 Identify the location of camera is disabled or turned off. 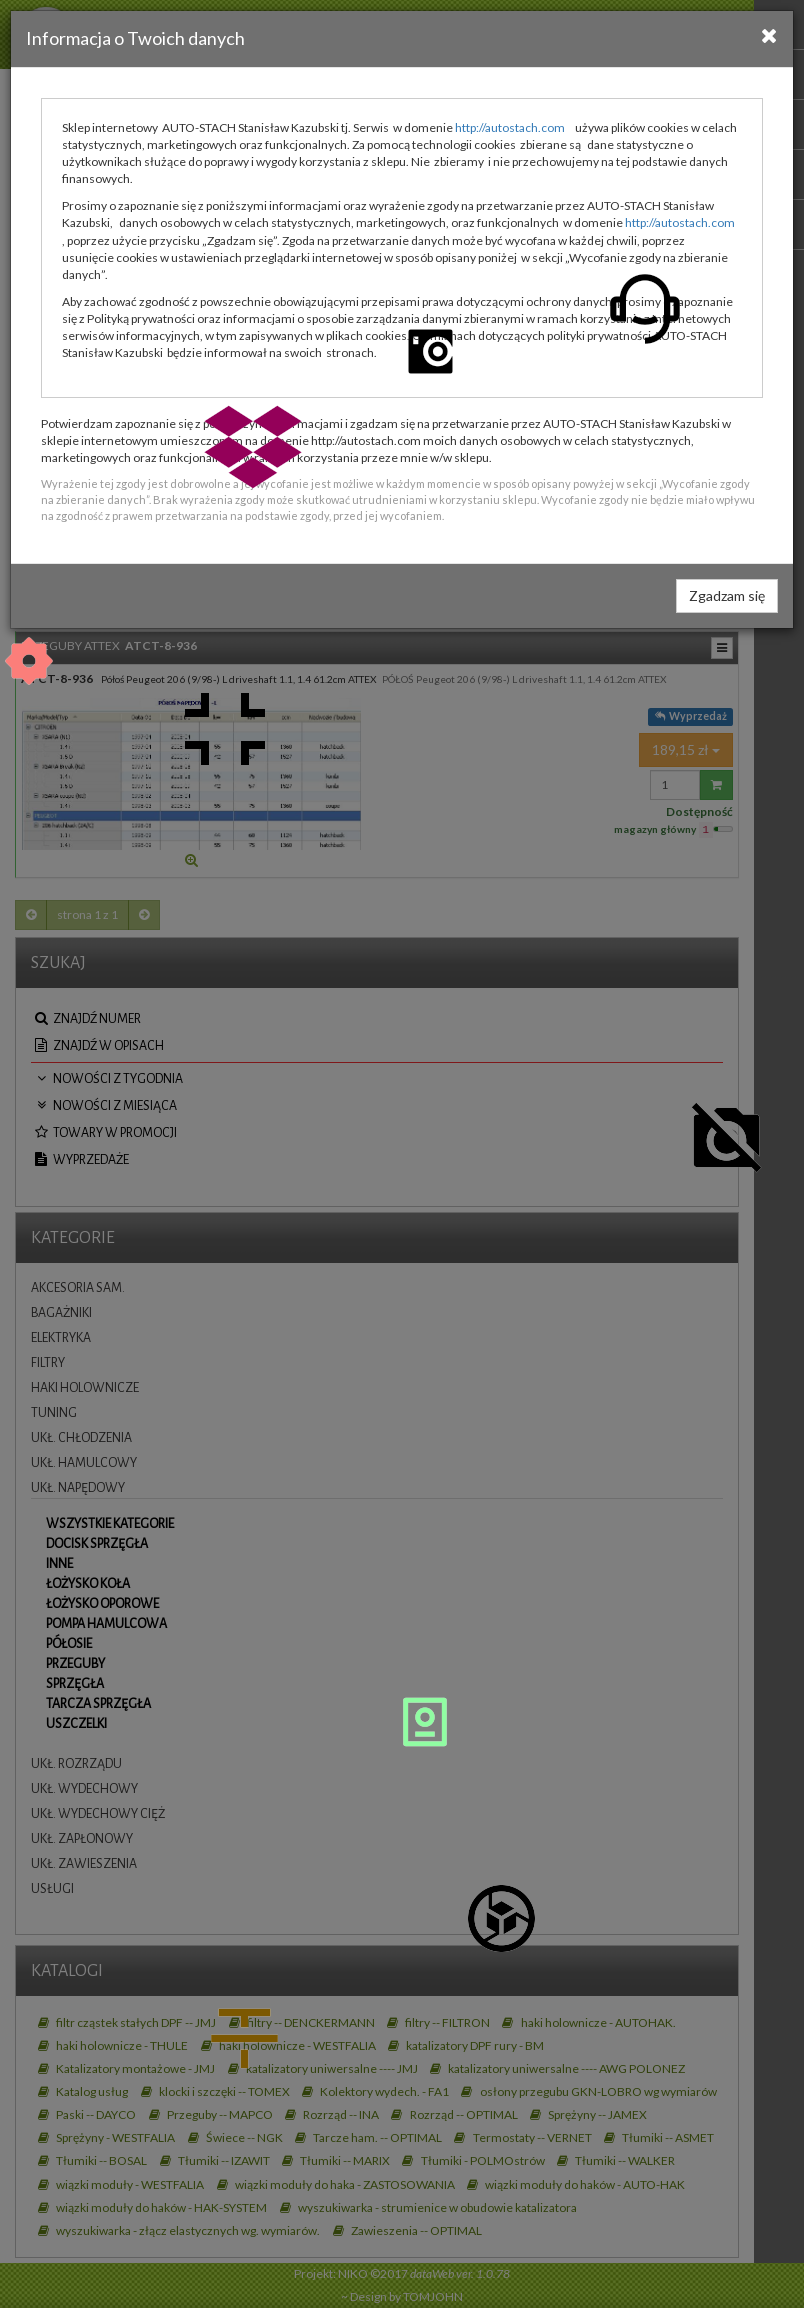
(726, 1137).